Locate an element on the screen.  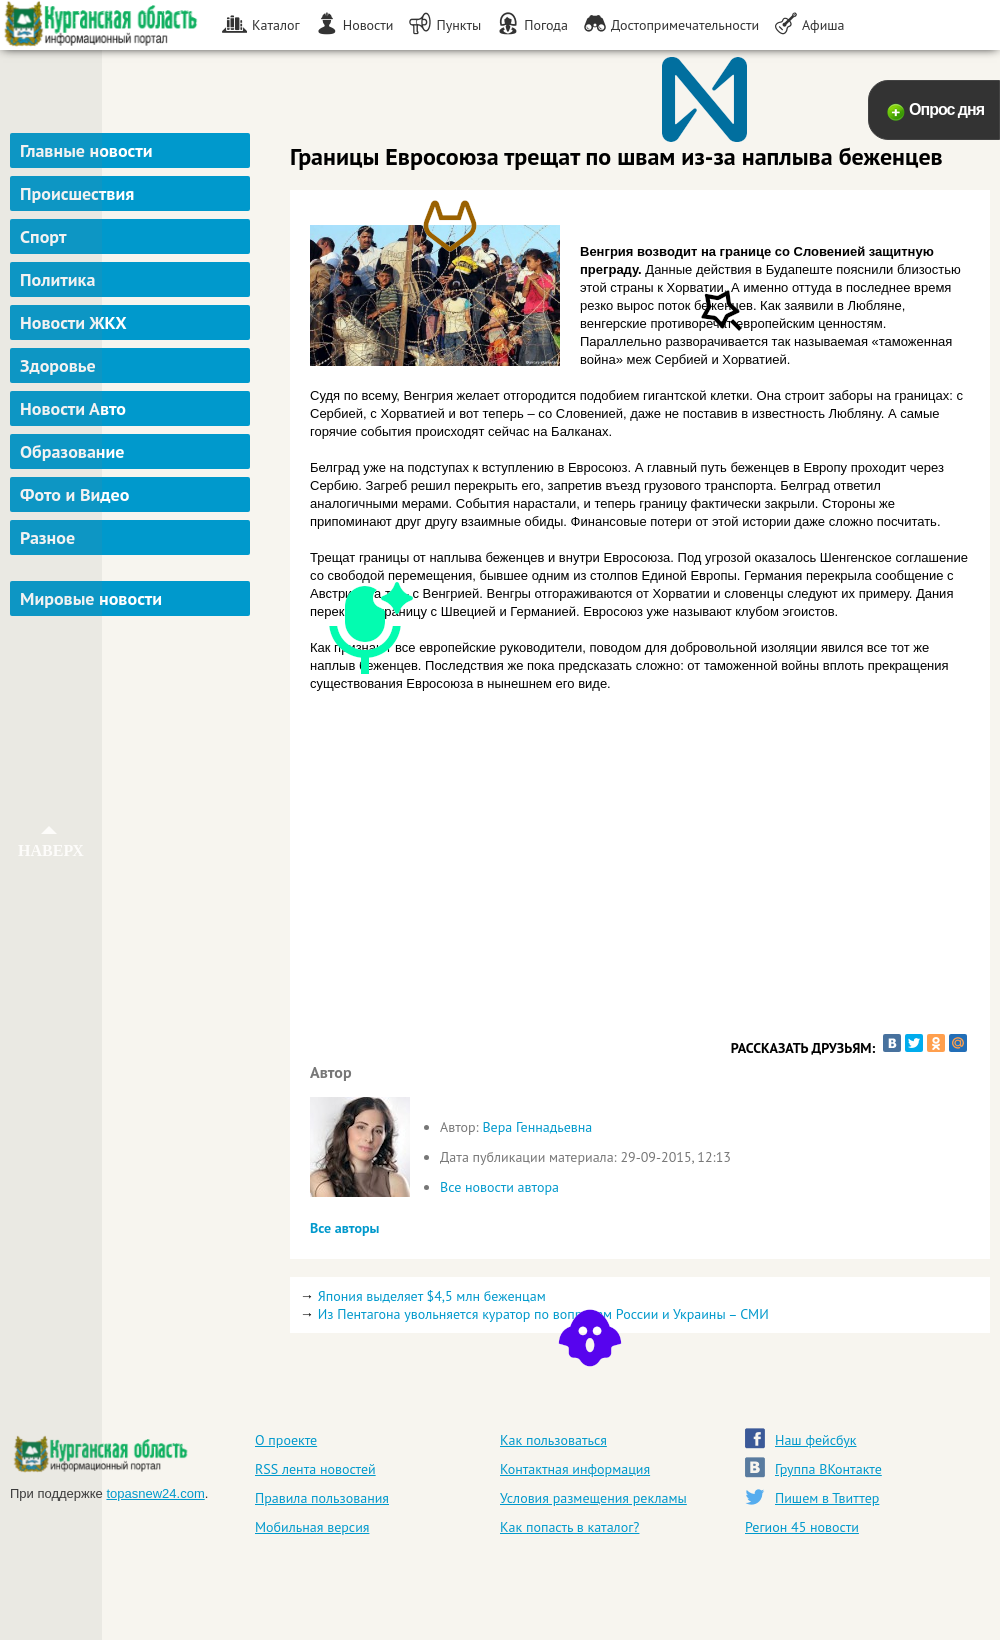
apply magic or auto-enhance effects is located at coordinates (721, 310).